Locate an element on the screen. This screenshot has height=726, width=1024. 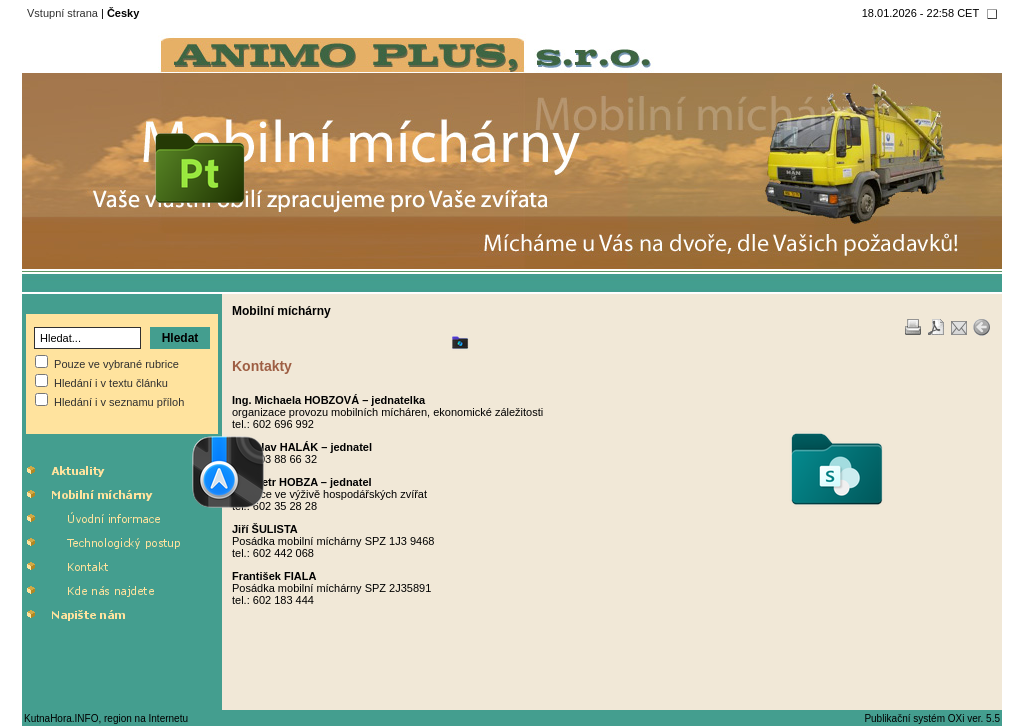
open microsoft sharepoint folder is located at coordinates (836, 471).